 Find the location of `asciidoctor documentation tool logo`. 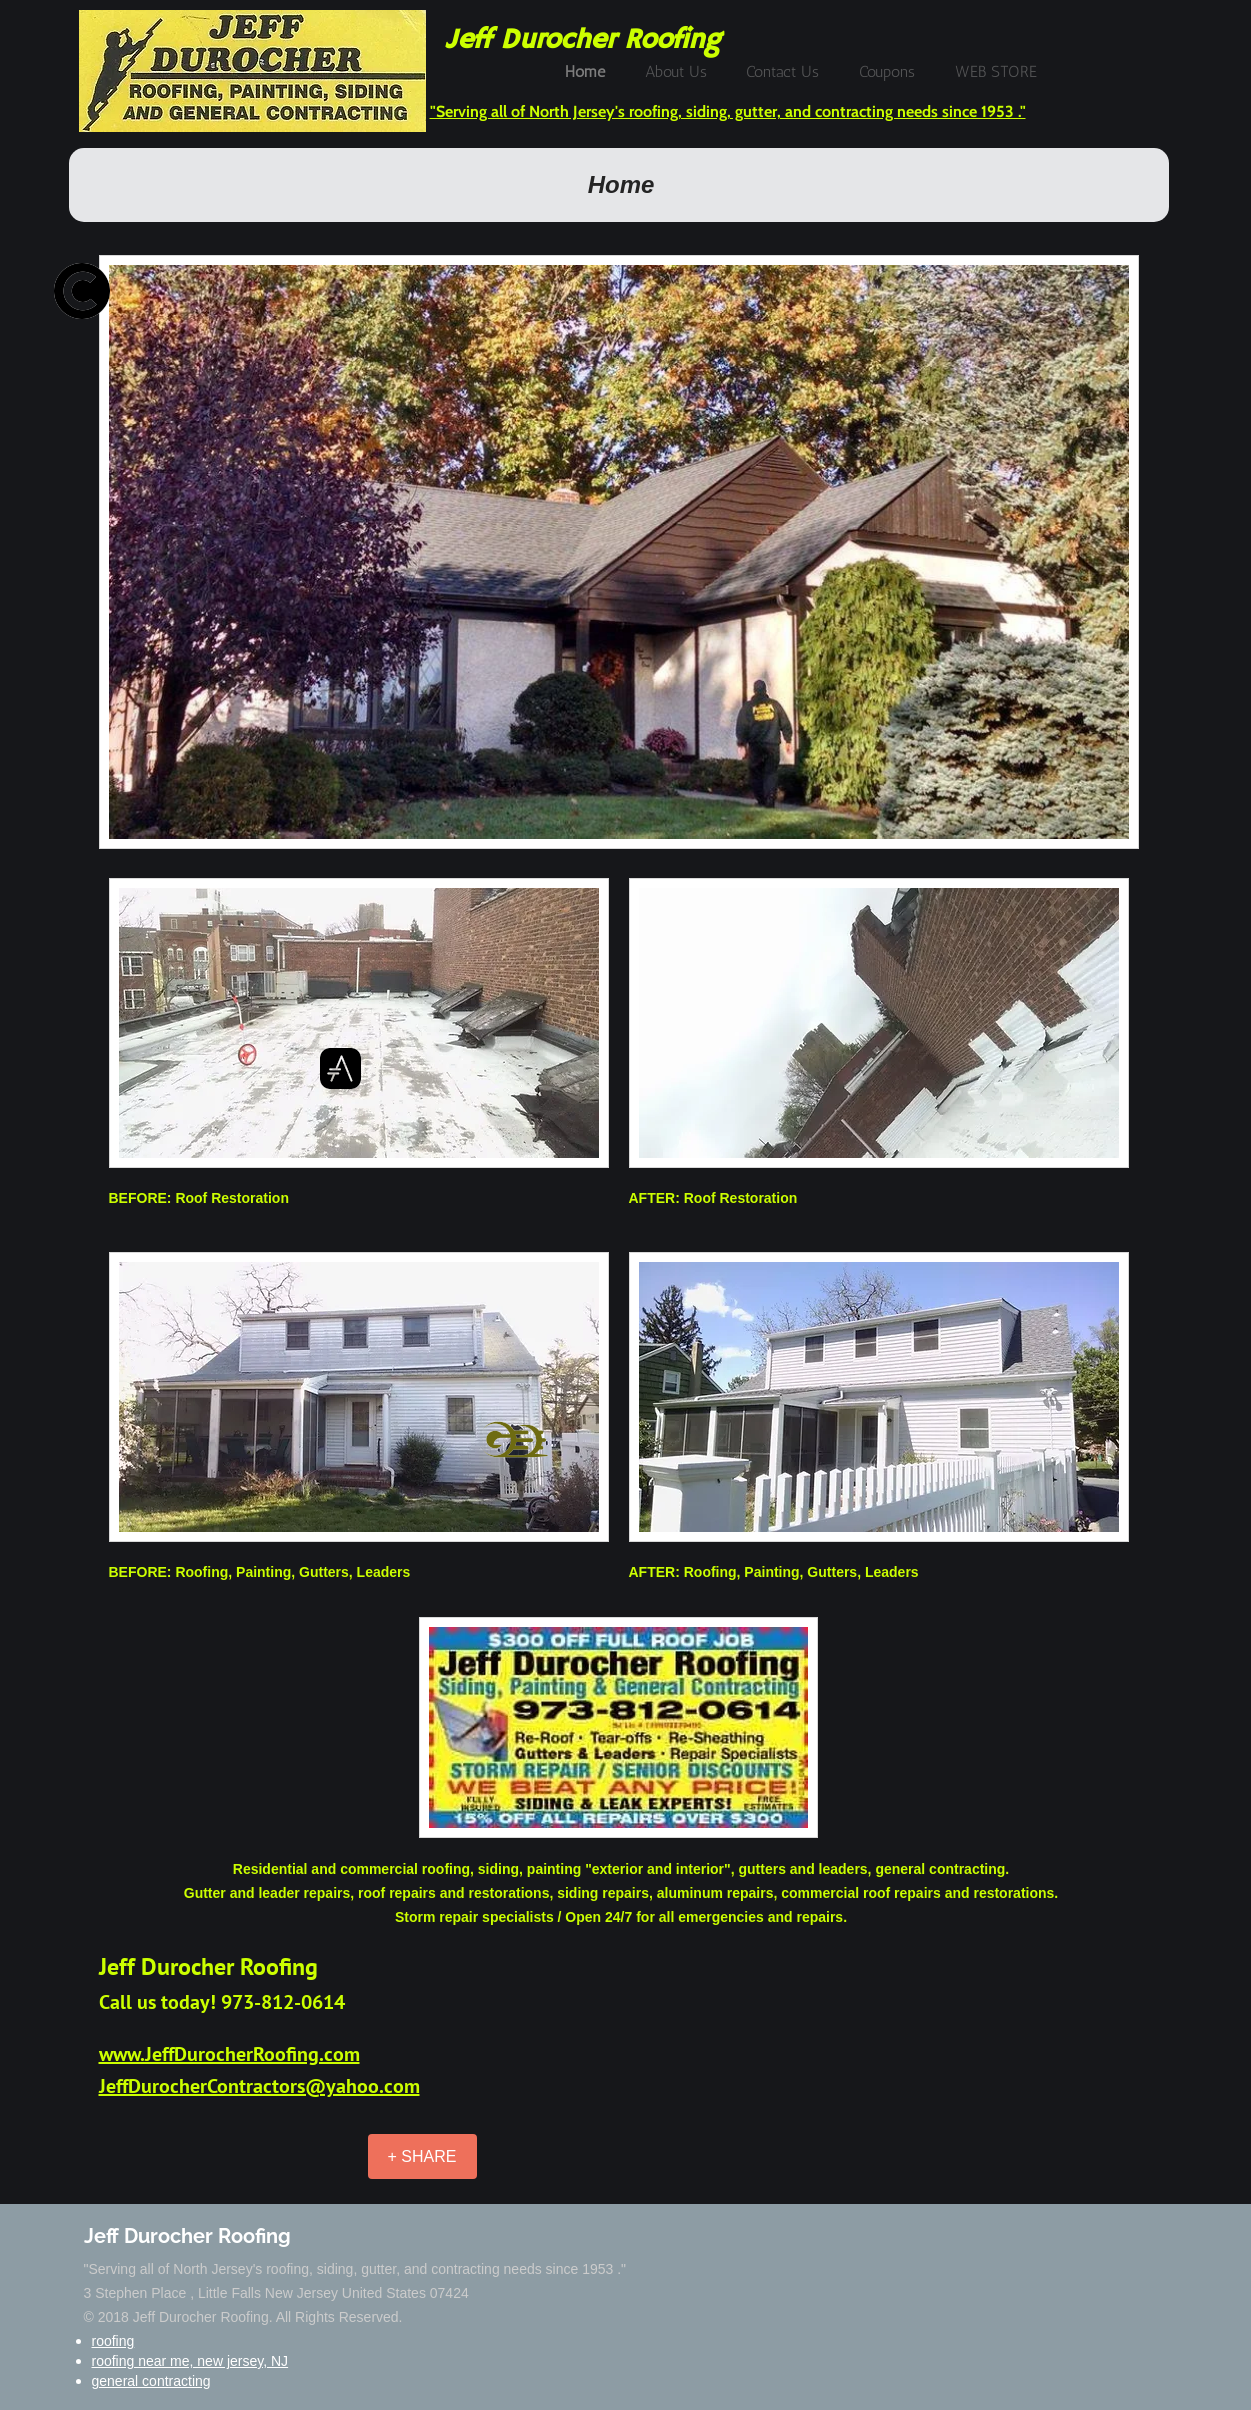

asciidoctor documentation tool logo is located at coordinates (340, 1068).